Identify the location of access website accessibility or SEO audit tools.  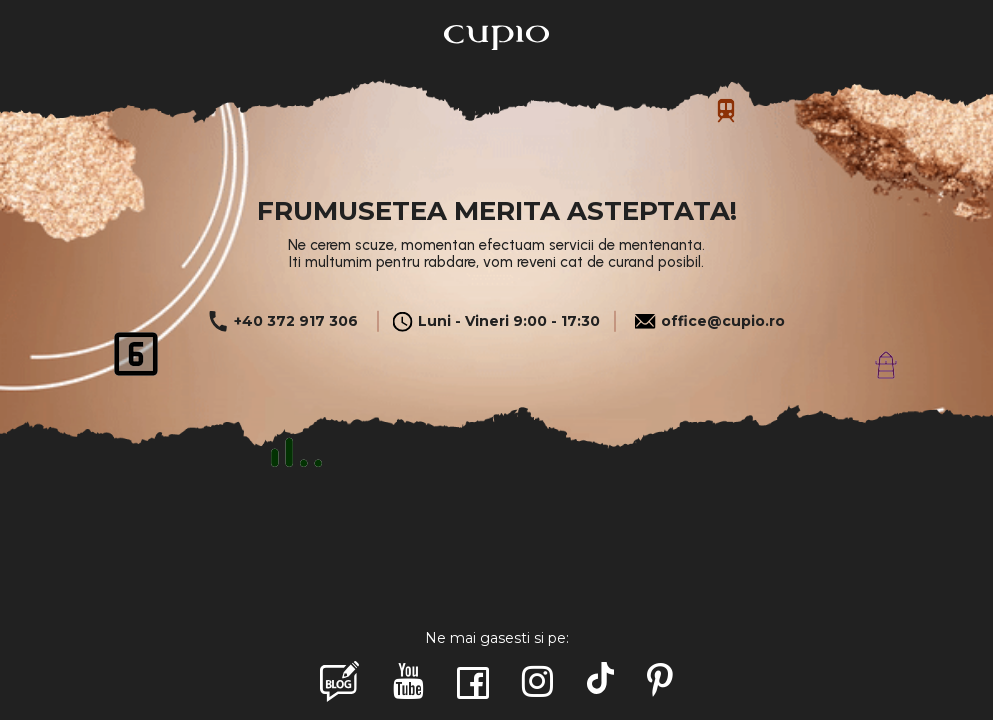
(886, 366).